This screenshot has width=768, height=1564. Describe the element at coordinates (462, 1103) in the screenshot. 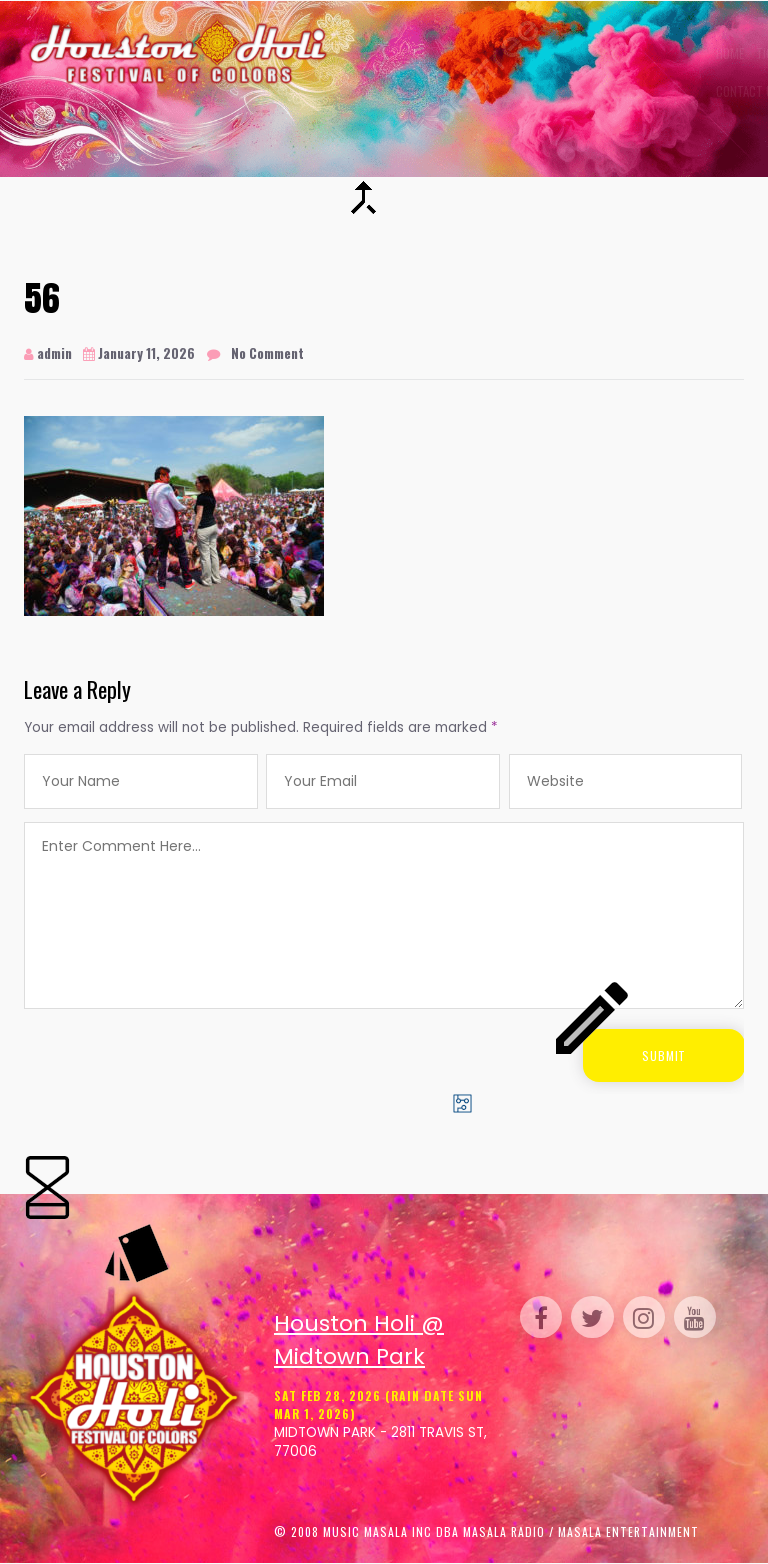

I see `view circuit board or hardware-related files` at that location.